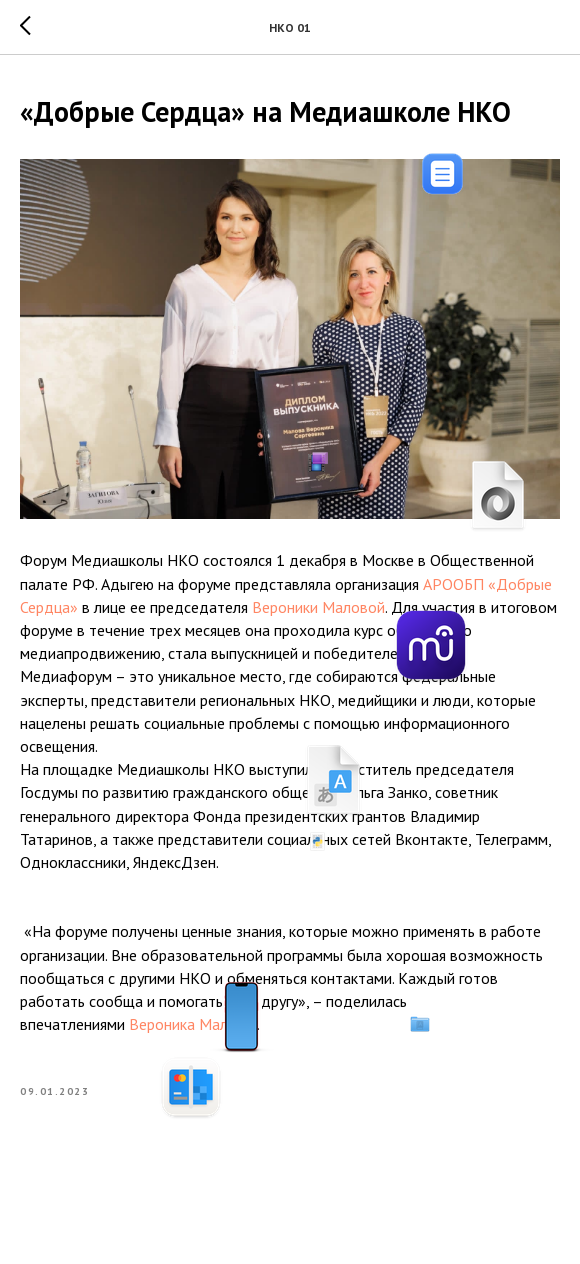 The width and height of the screenshot is (580, 1264). Describe the element at coordinates (317, 841) in the screenshot. I see `python bytecode file (.pyc)` at that location.